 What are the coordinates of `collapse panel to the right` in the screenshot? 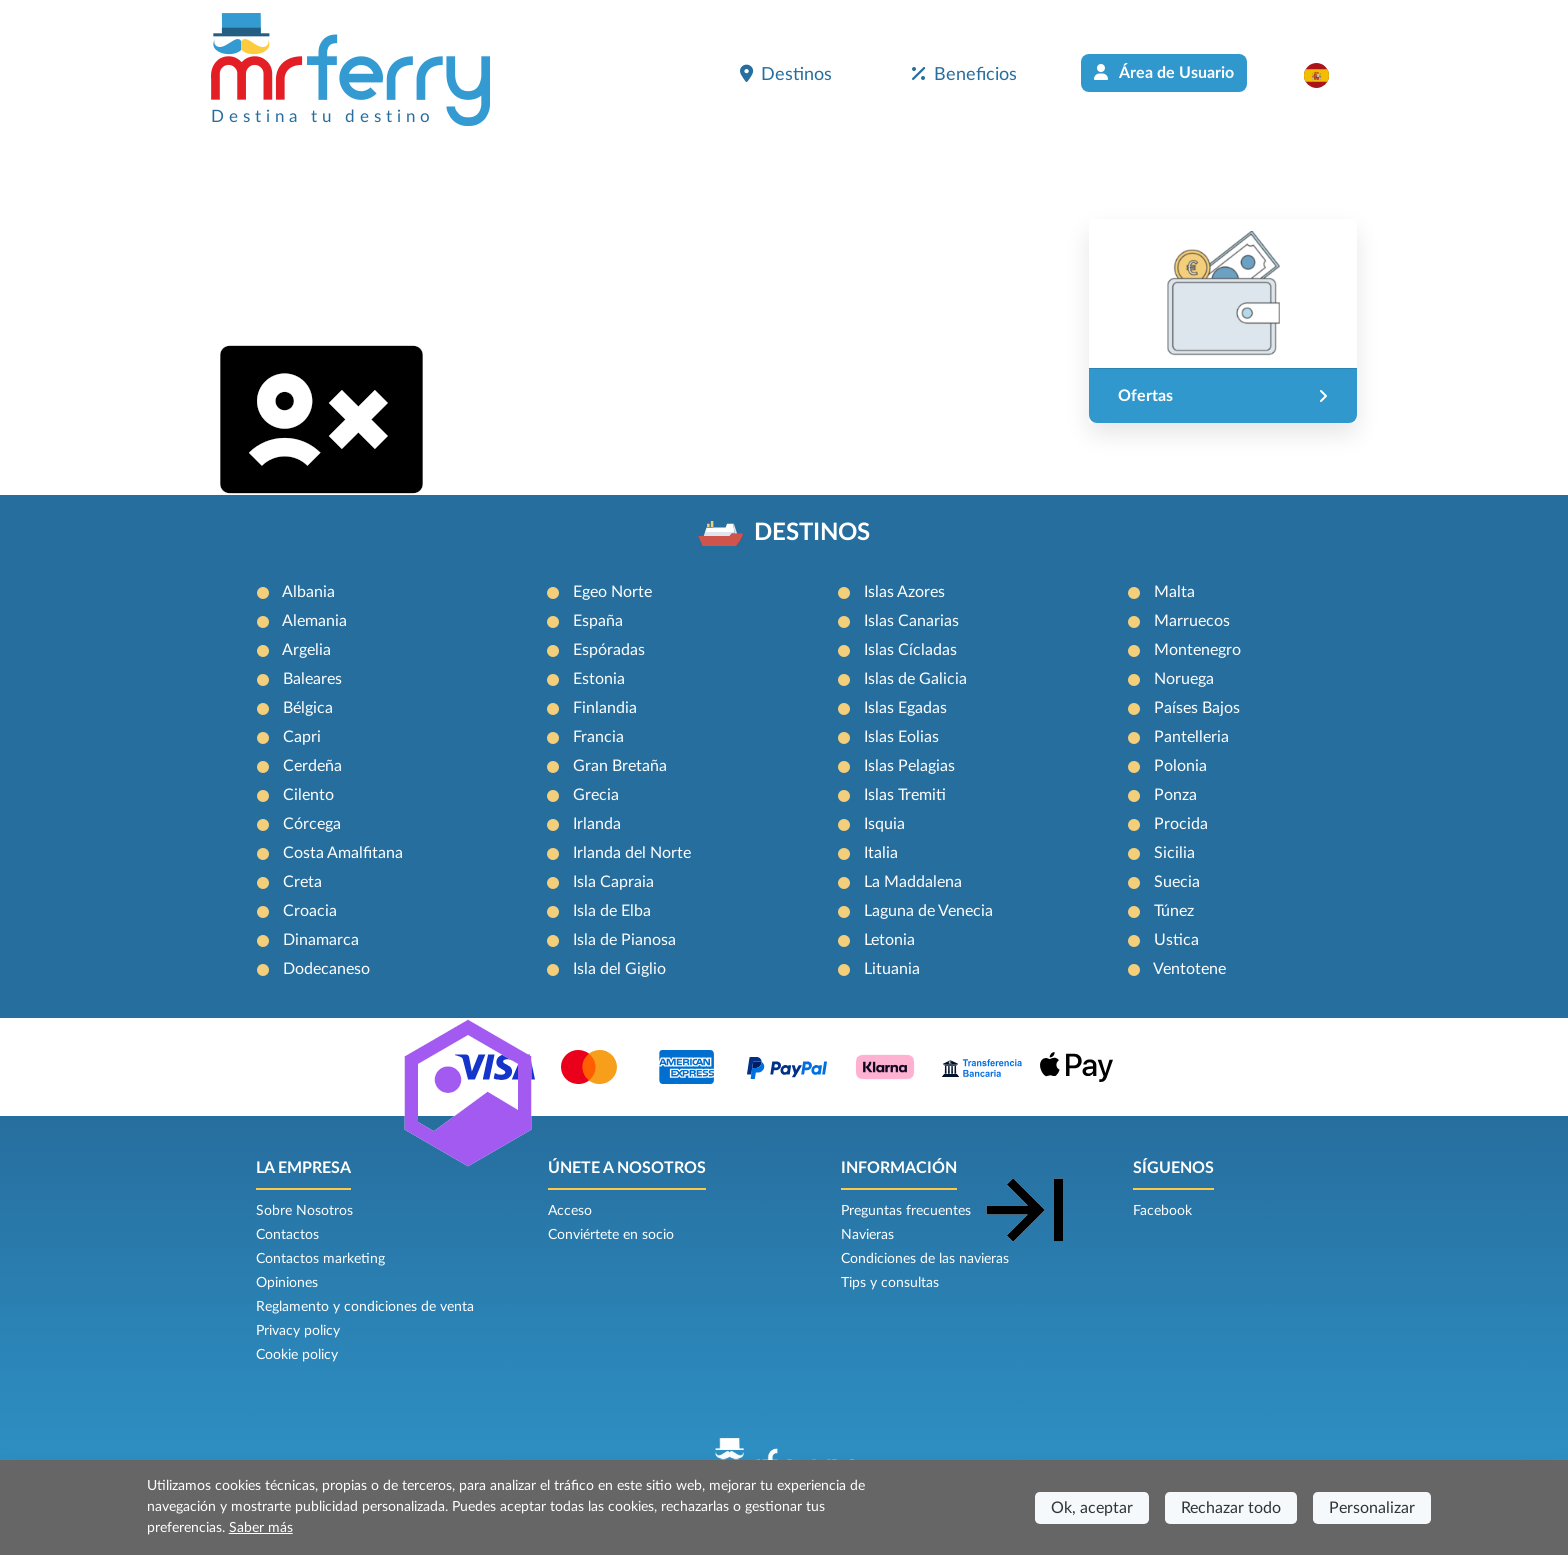 It's located at (1027, 1210).